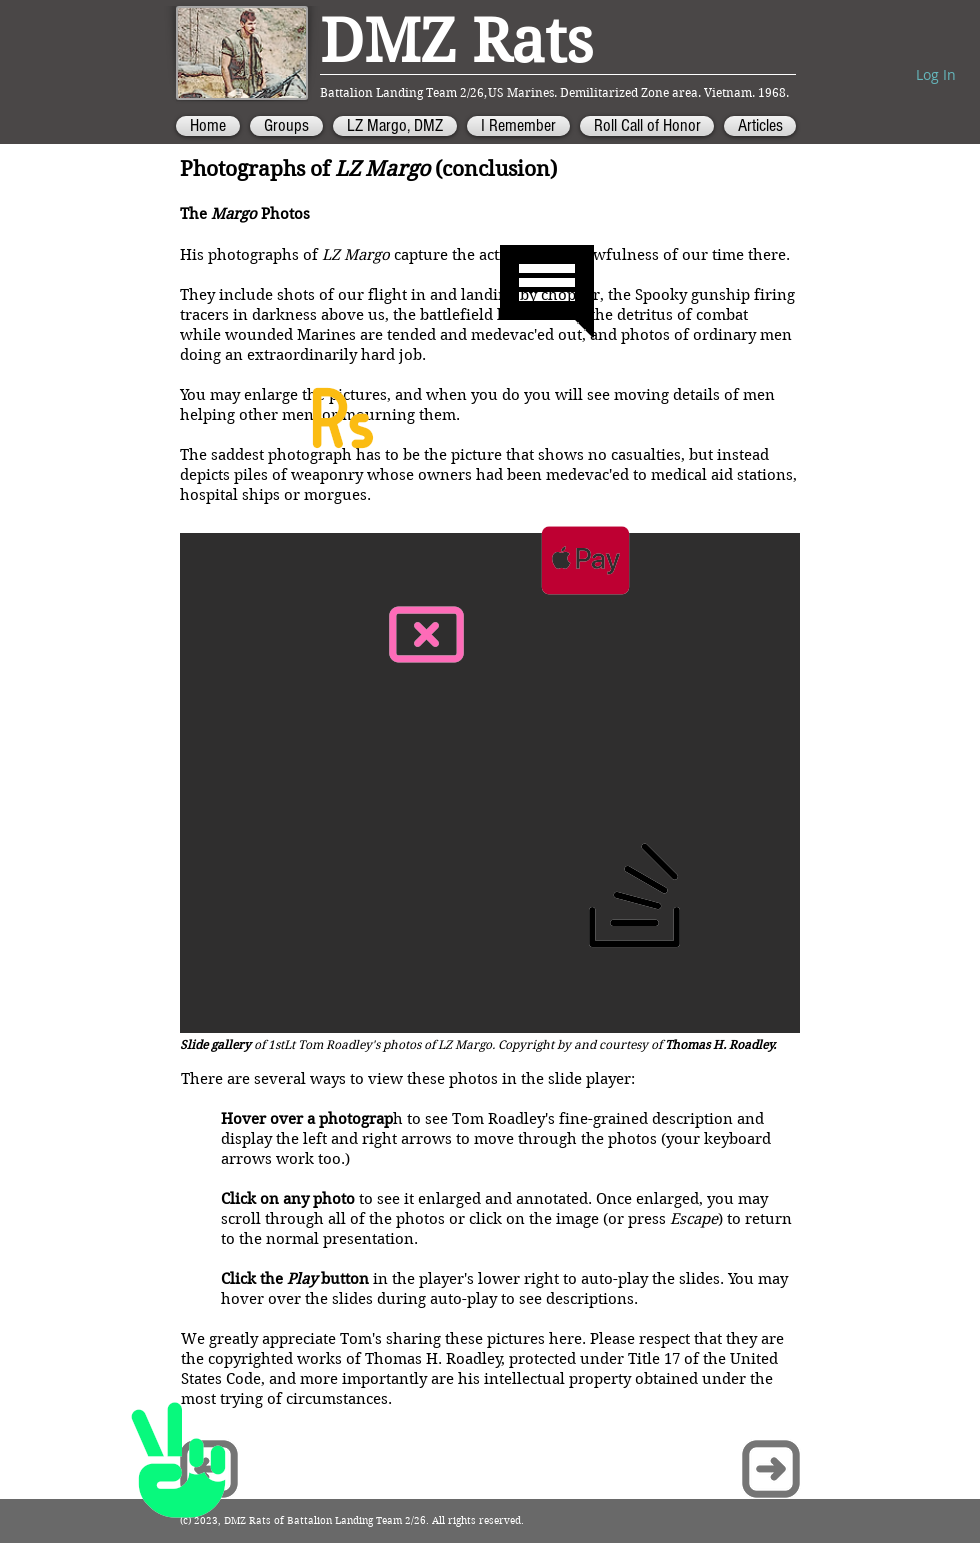 The image size is (980, 1543). What do you see at coordinates (182, 1460) in the screenshot?
I see `peace sign or victory gesture emoji` at bounding box center [182, 1460].